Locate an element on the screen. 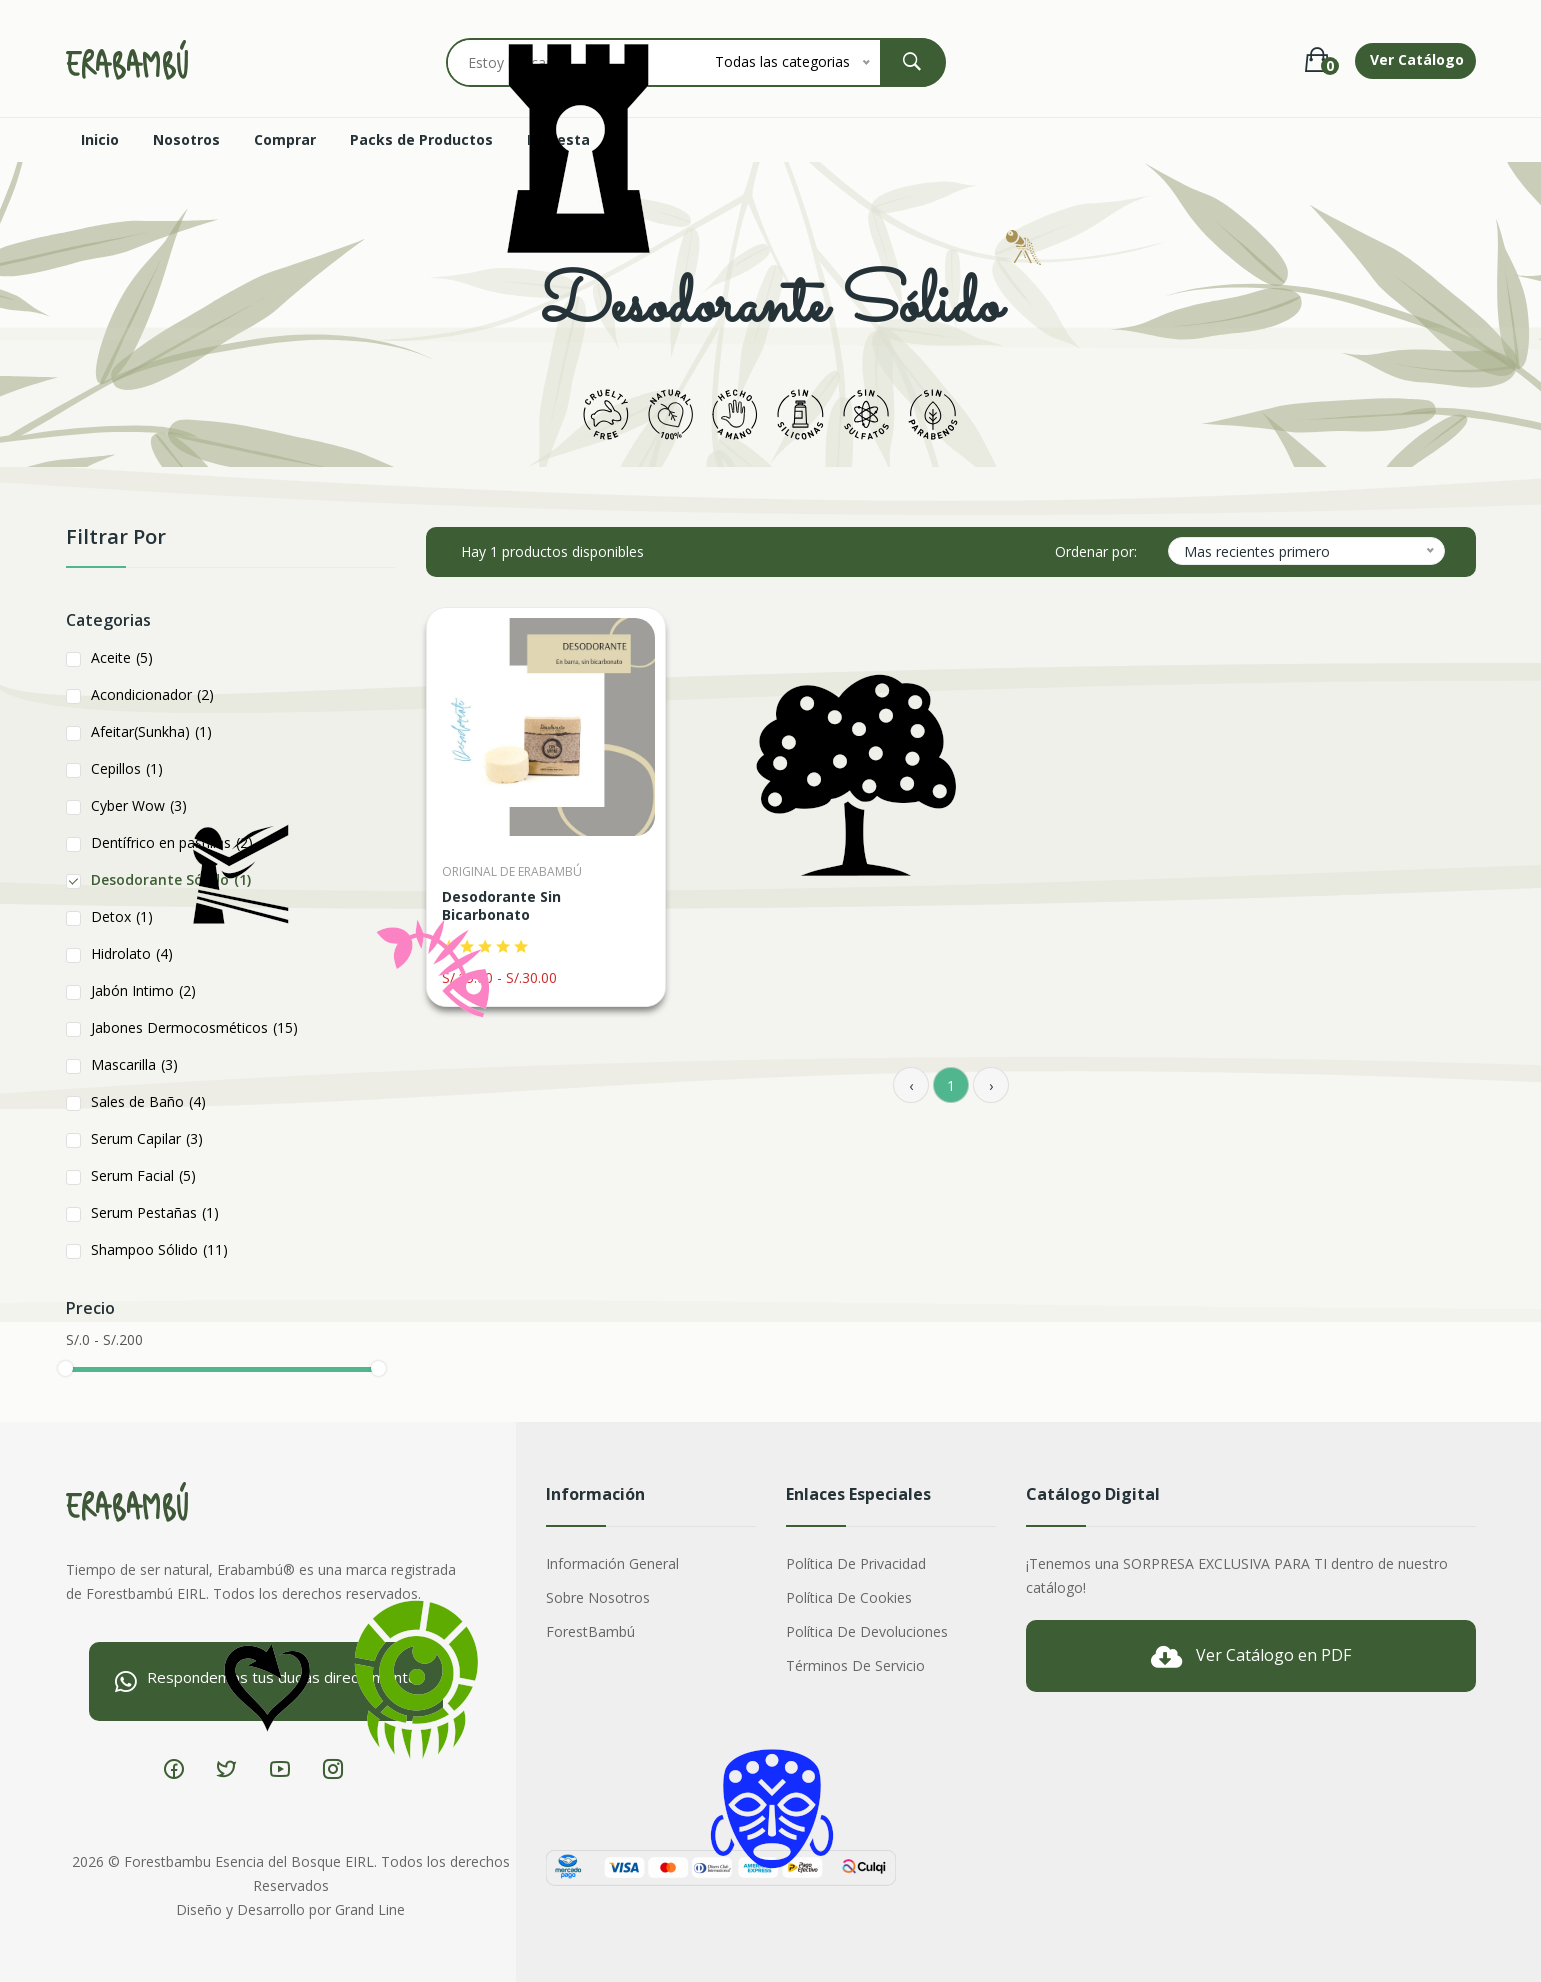 The image size is (1541, 1982). summon or activate a beholder creature is located at coordinates (416, 1679).